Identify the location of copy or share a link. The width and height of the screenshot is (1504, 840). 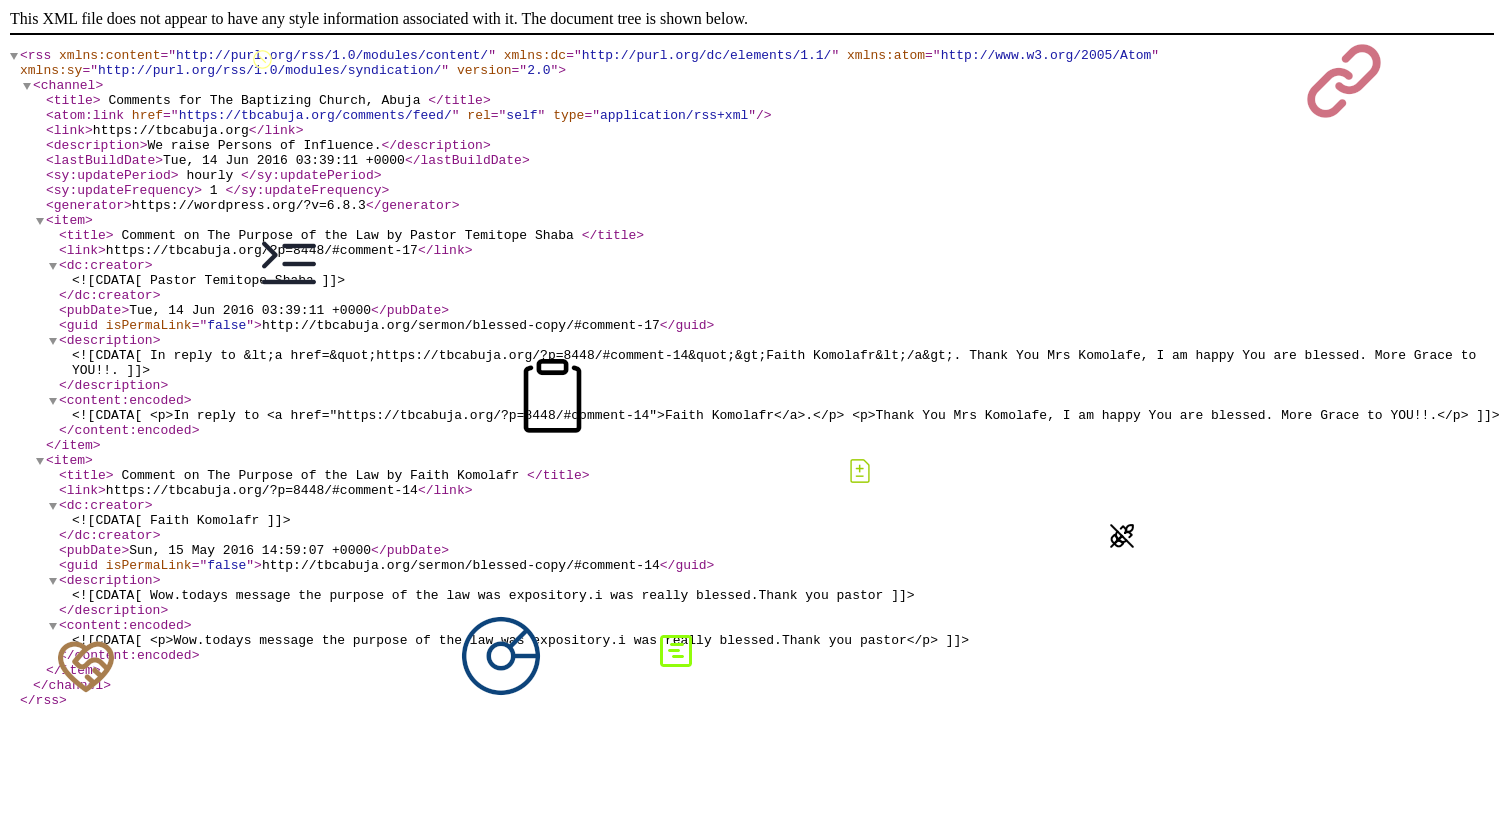
(1344, 81).